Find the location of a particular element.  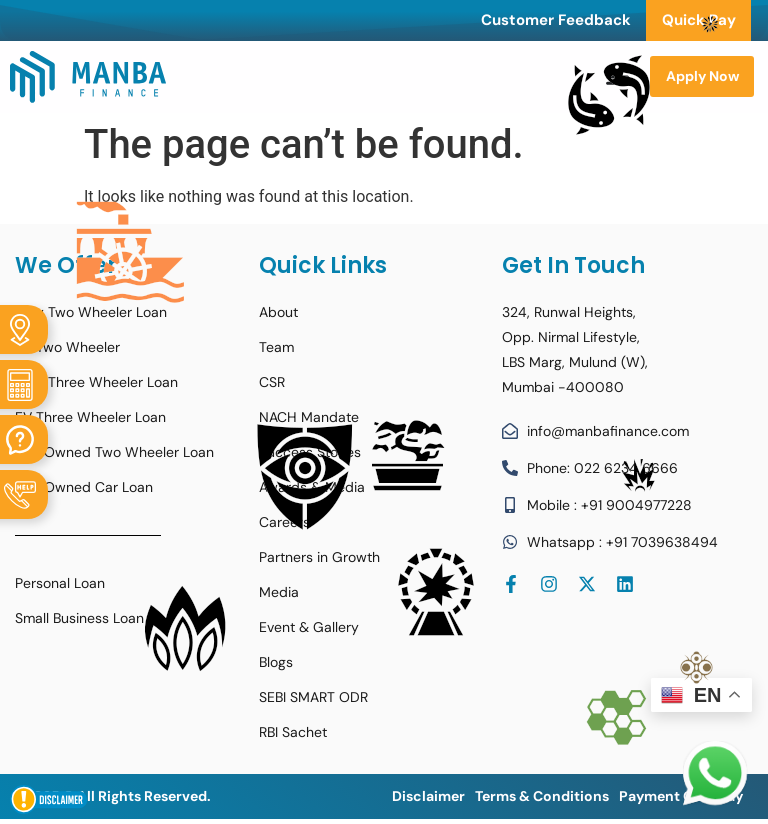

access pet-related features or settings is located at coordinates (185, 628).